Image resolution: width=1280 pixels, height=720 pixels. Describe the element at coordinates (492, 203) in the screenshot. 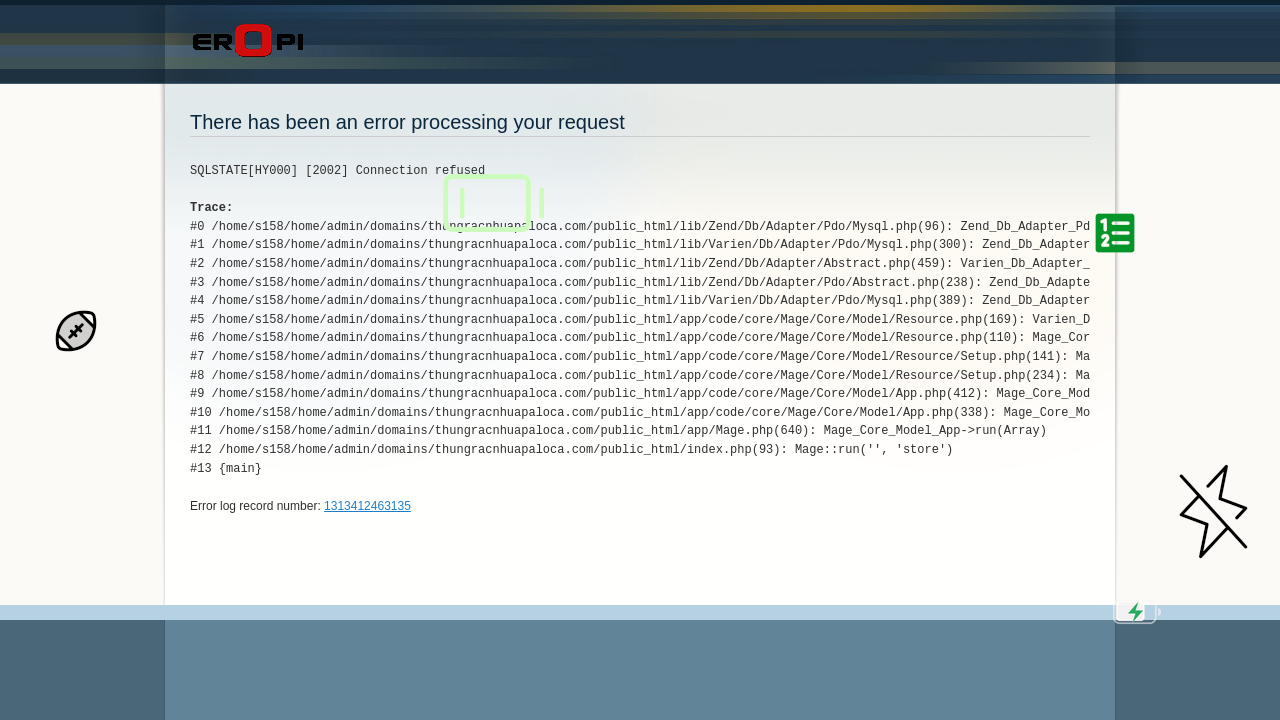

I see `indicates low battery level` at that location.